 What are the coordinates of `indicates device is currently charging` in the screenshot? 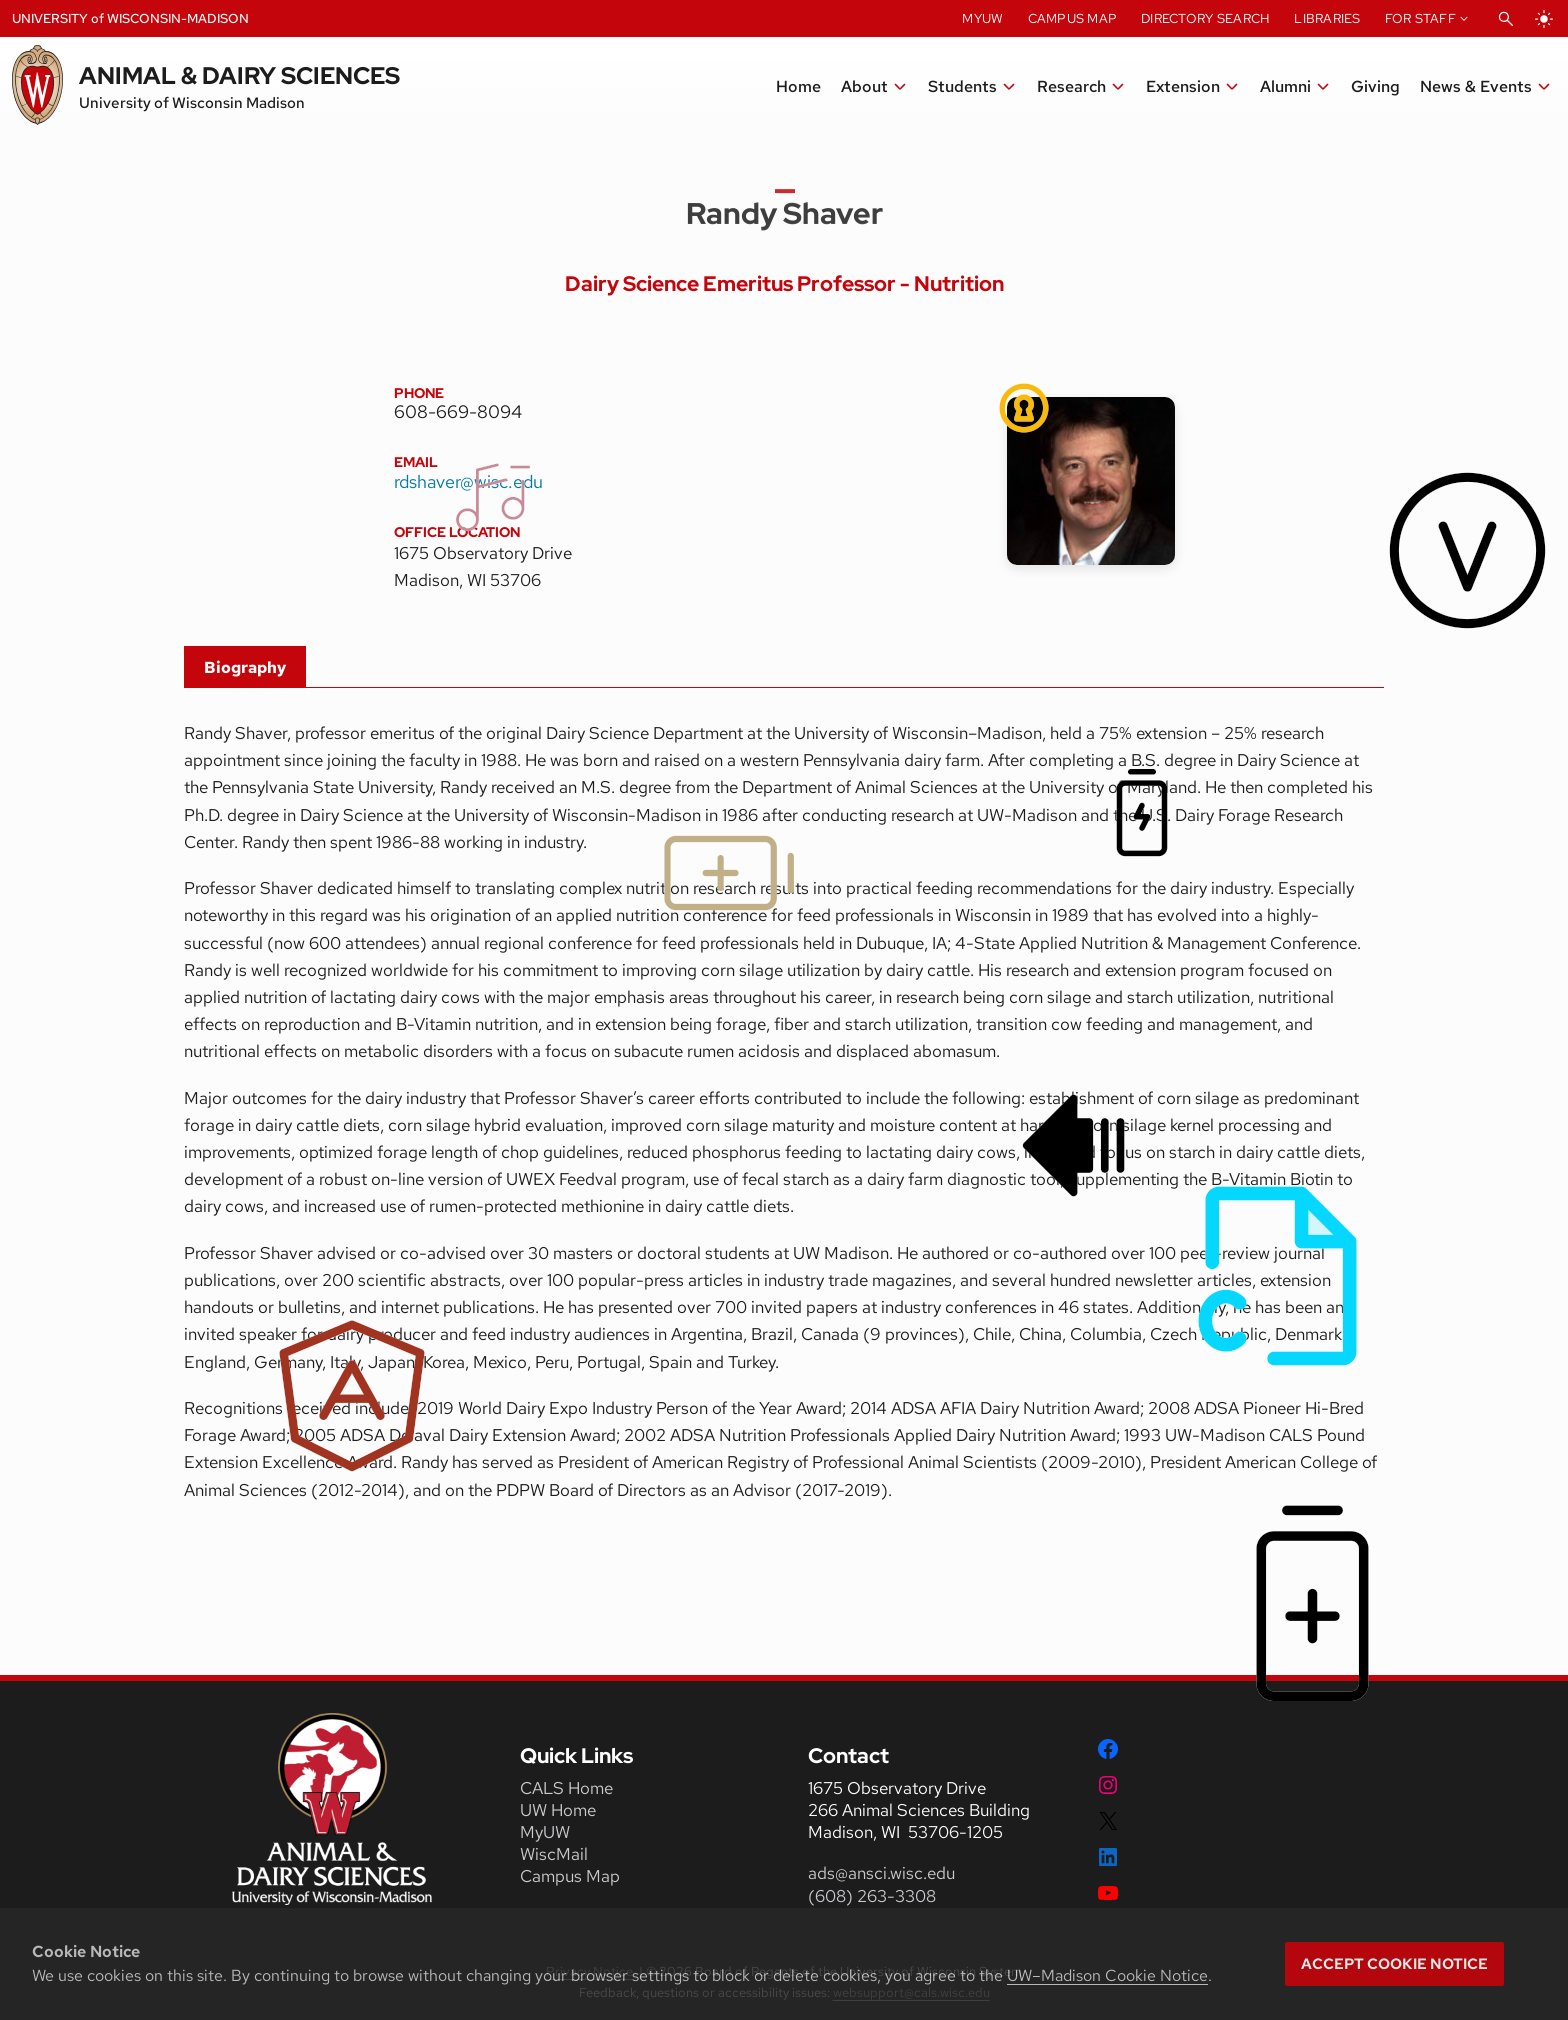 It's located at (1142, 814).